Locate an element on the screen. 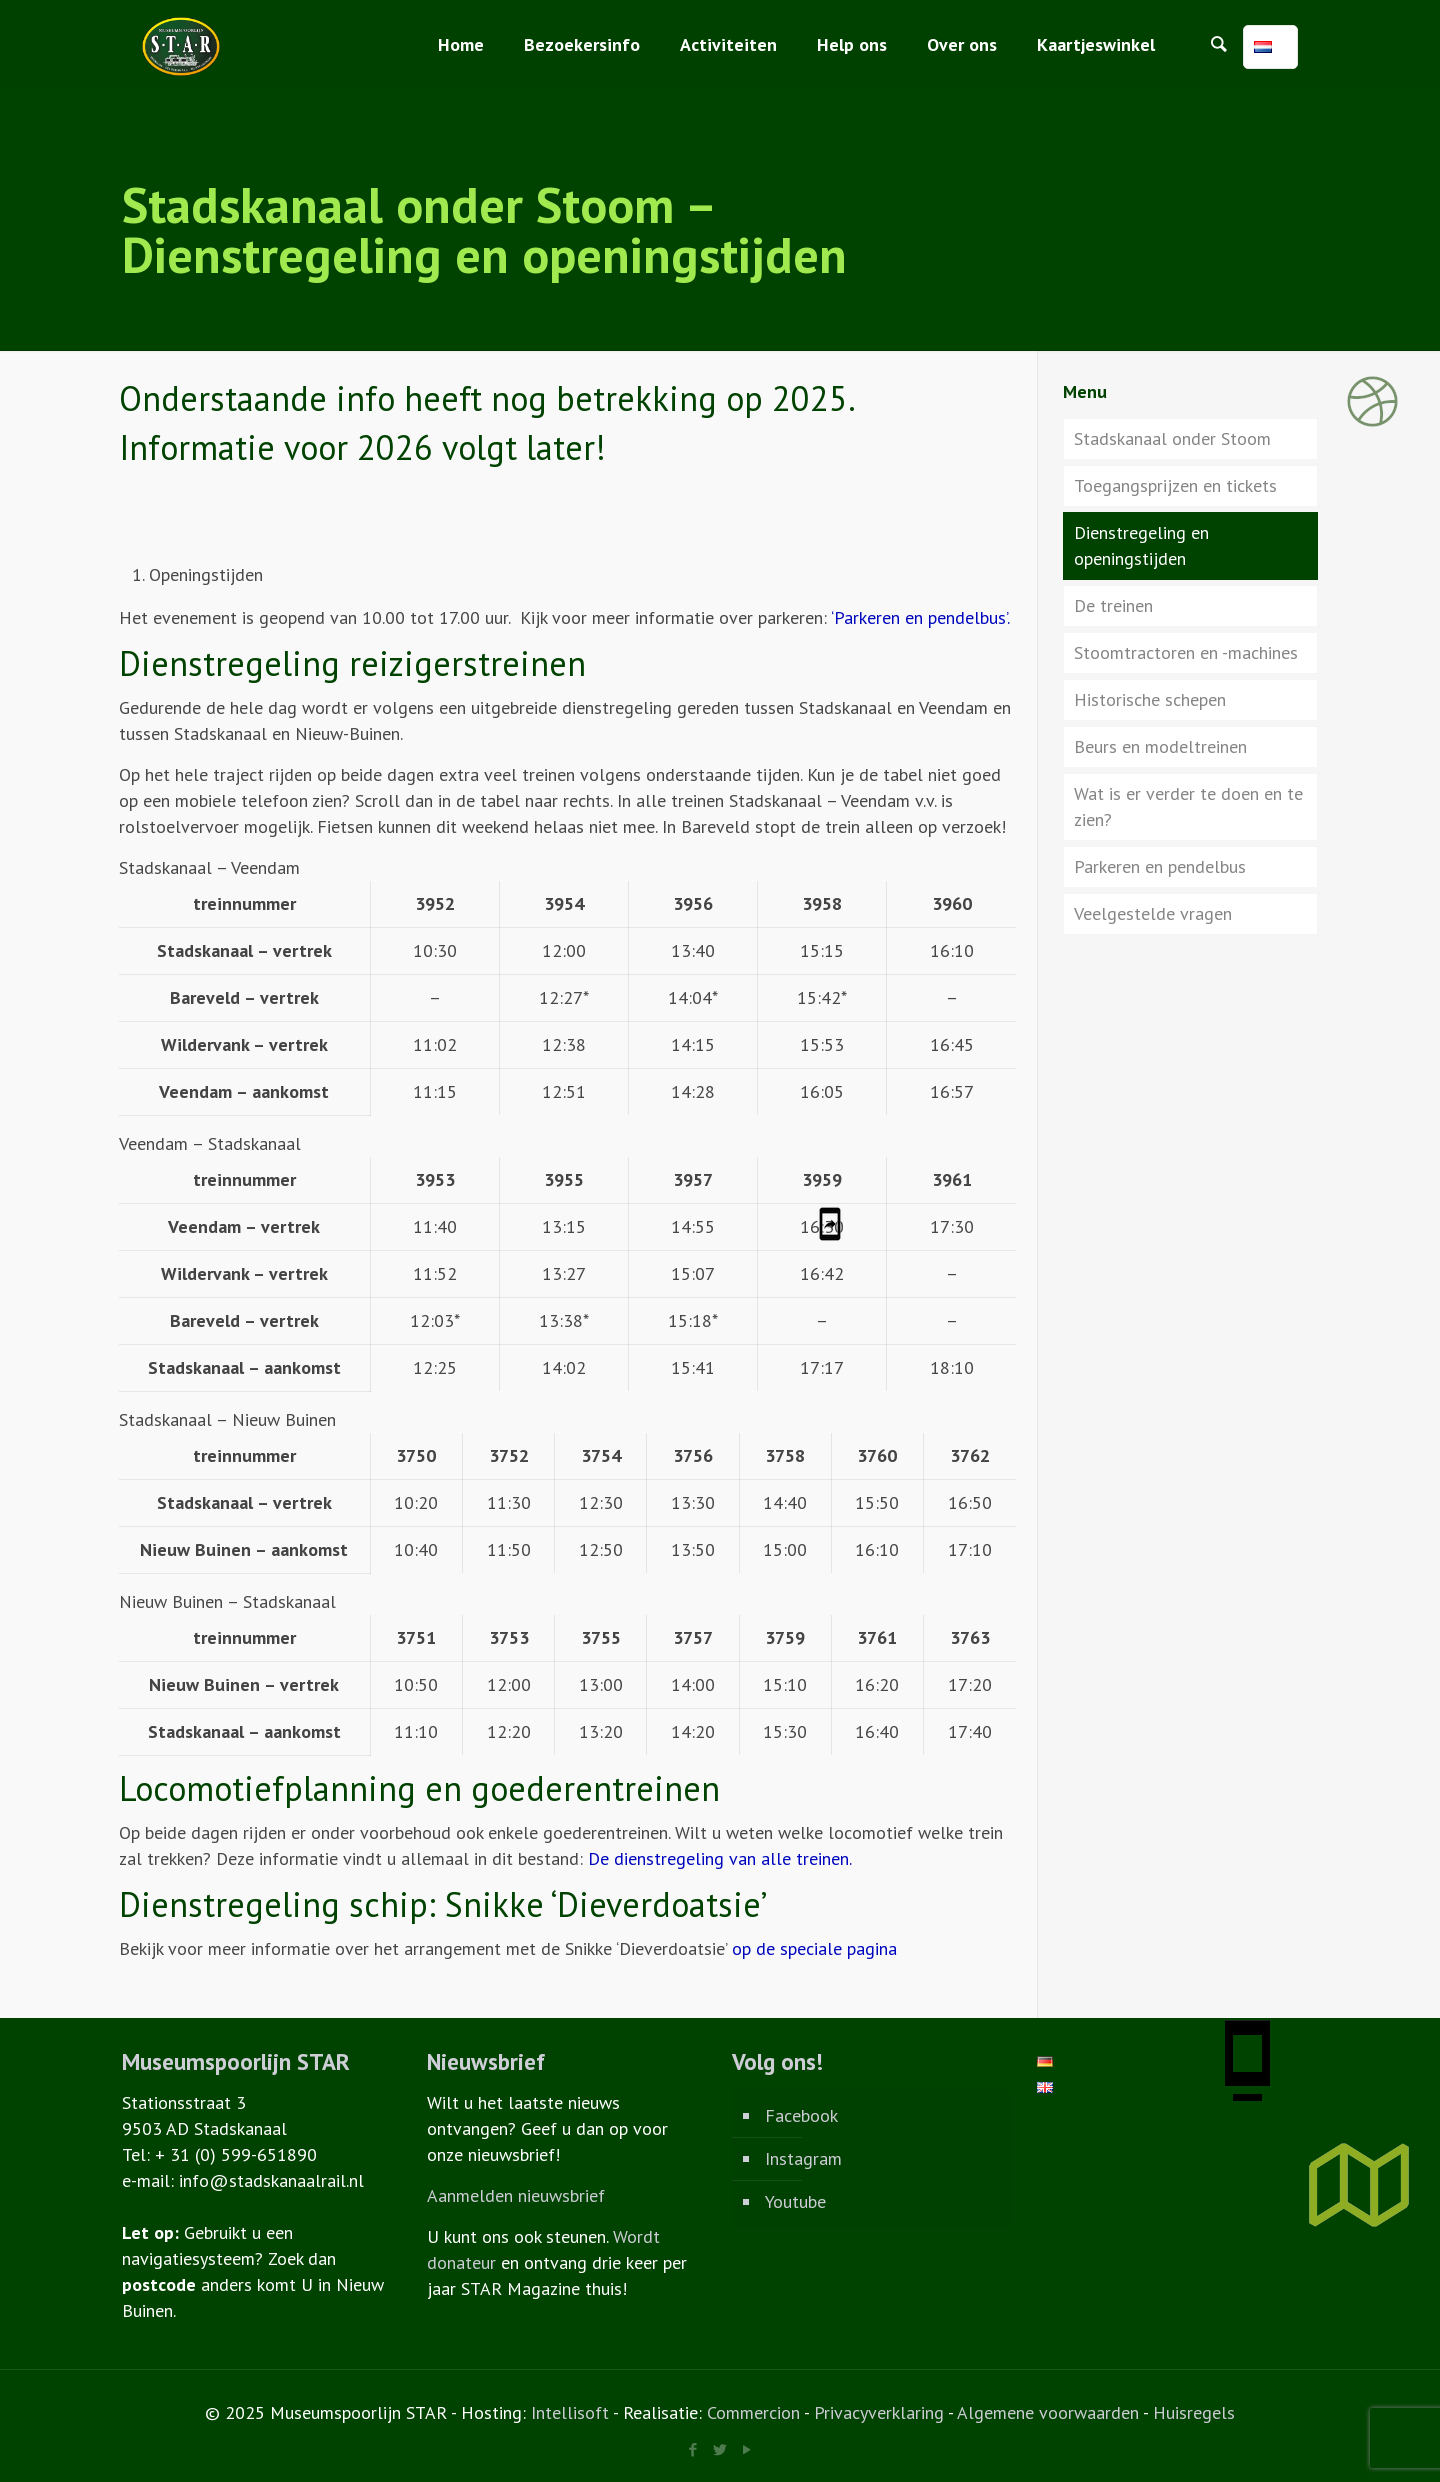 The width and height of the screenshot is (1440, 2482). view dribbble profile or portfolio is located at coordinates (1372, 401).